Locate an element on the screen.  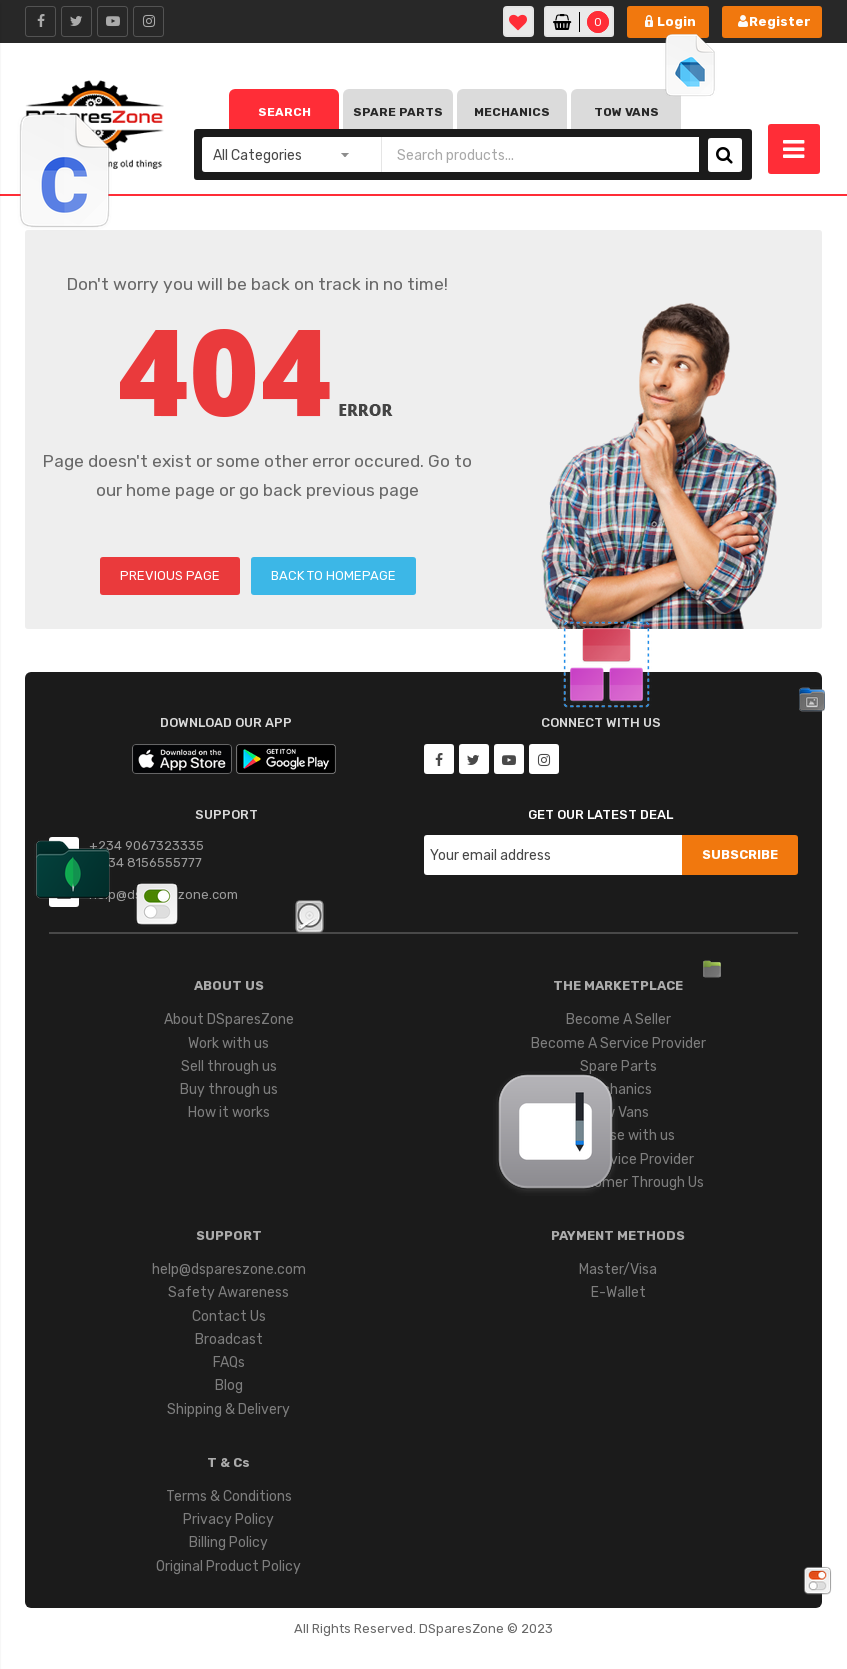
open unity tweak tool settings is located at coordinates (817, 1580).